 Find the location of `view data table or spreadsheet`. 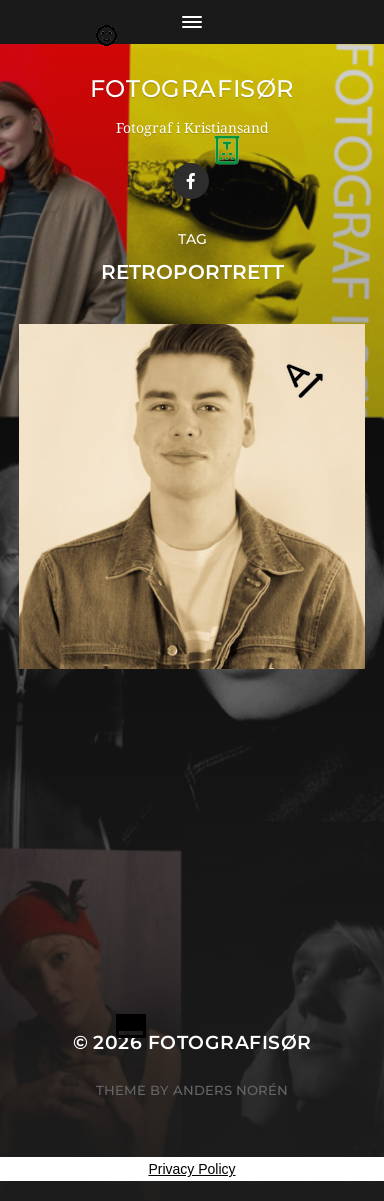

view data table or spreadsheet is located at coordinates (227, 150).